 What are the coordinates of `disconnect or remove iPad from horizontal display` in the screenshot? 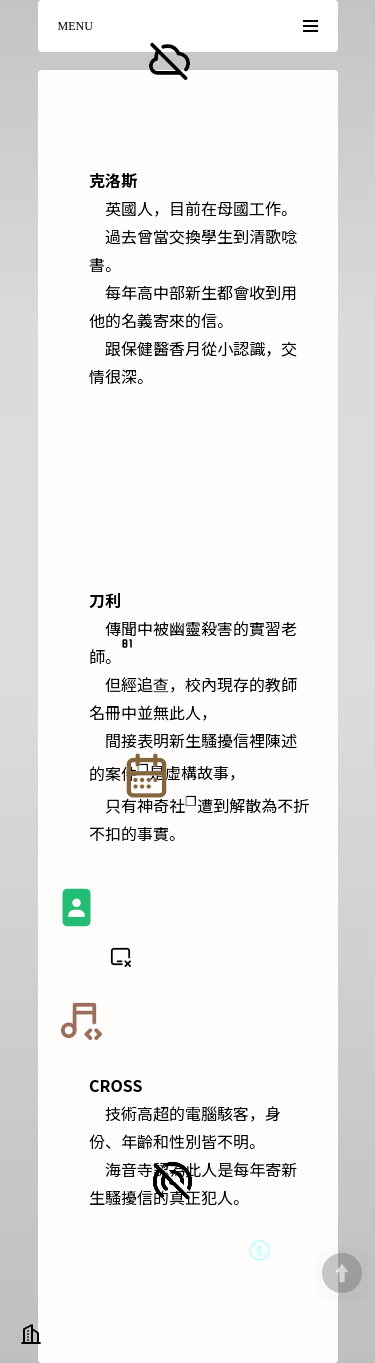 It's located at (120, 956).